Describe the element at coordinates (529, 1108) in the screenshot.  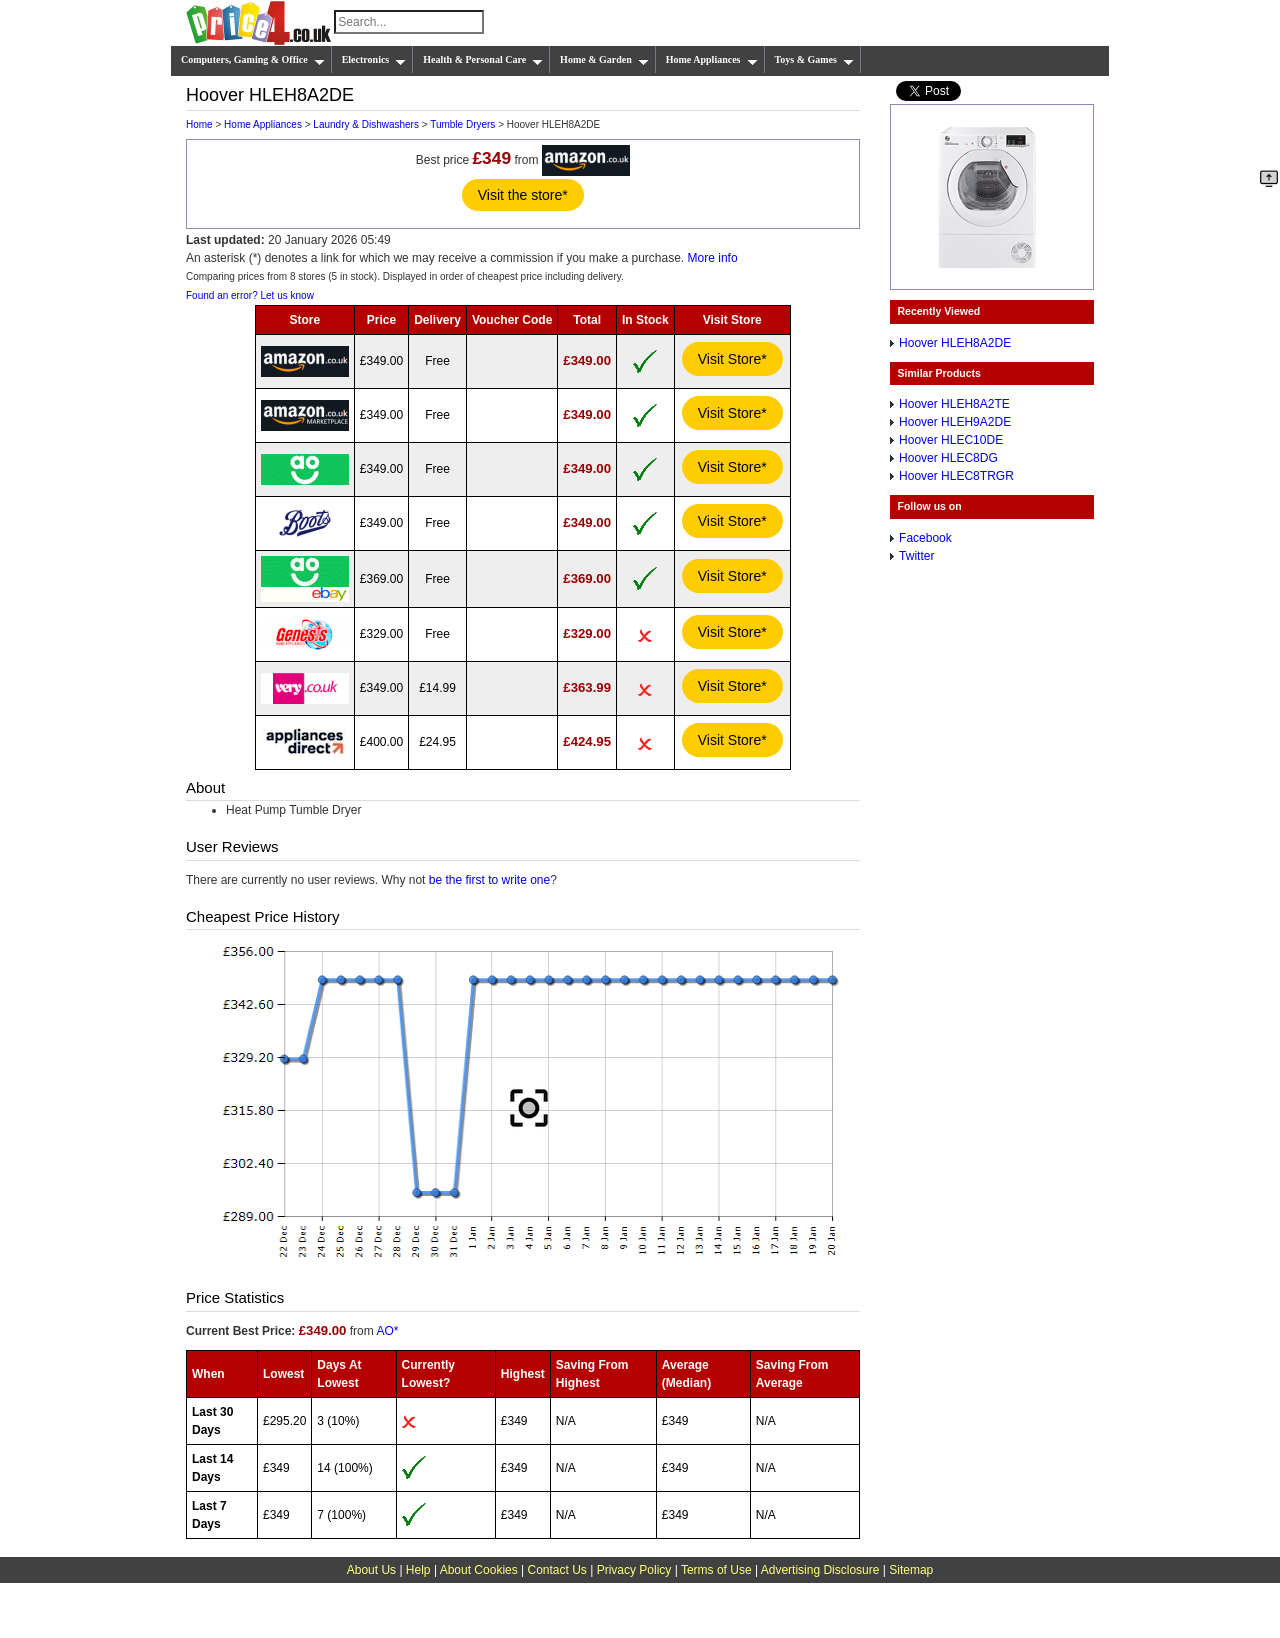
I see `center focus point for camera or image capture` at that location.